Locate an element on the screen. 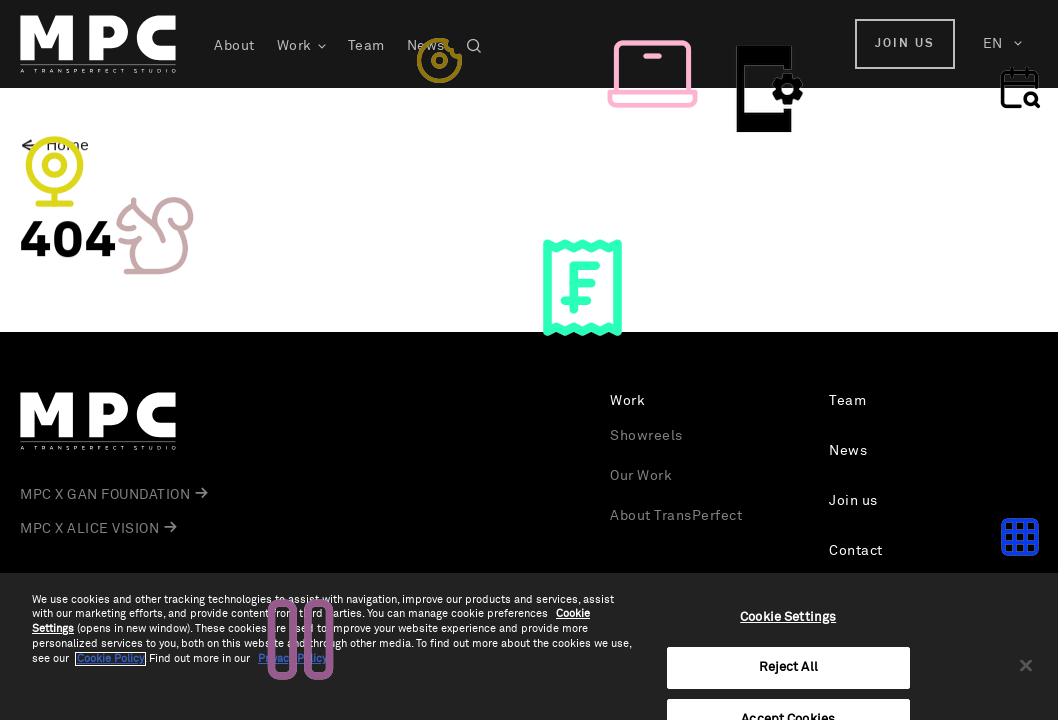 The image size is (1058, 720). access webcam or camera settings is located at coordinates (54, 171).